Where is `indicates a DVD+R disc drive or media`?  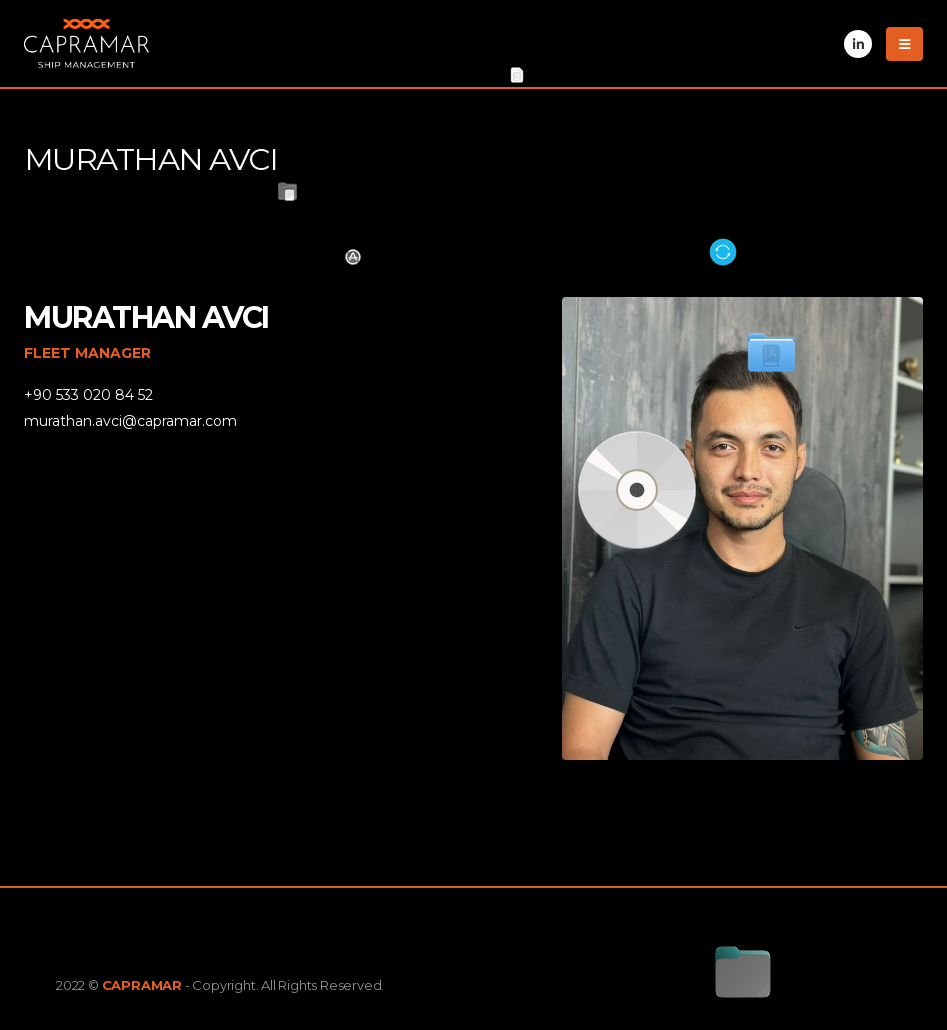
indicates a DVD+R disc drive or media is located at coordinates (637, 490).